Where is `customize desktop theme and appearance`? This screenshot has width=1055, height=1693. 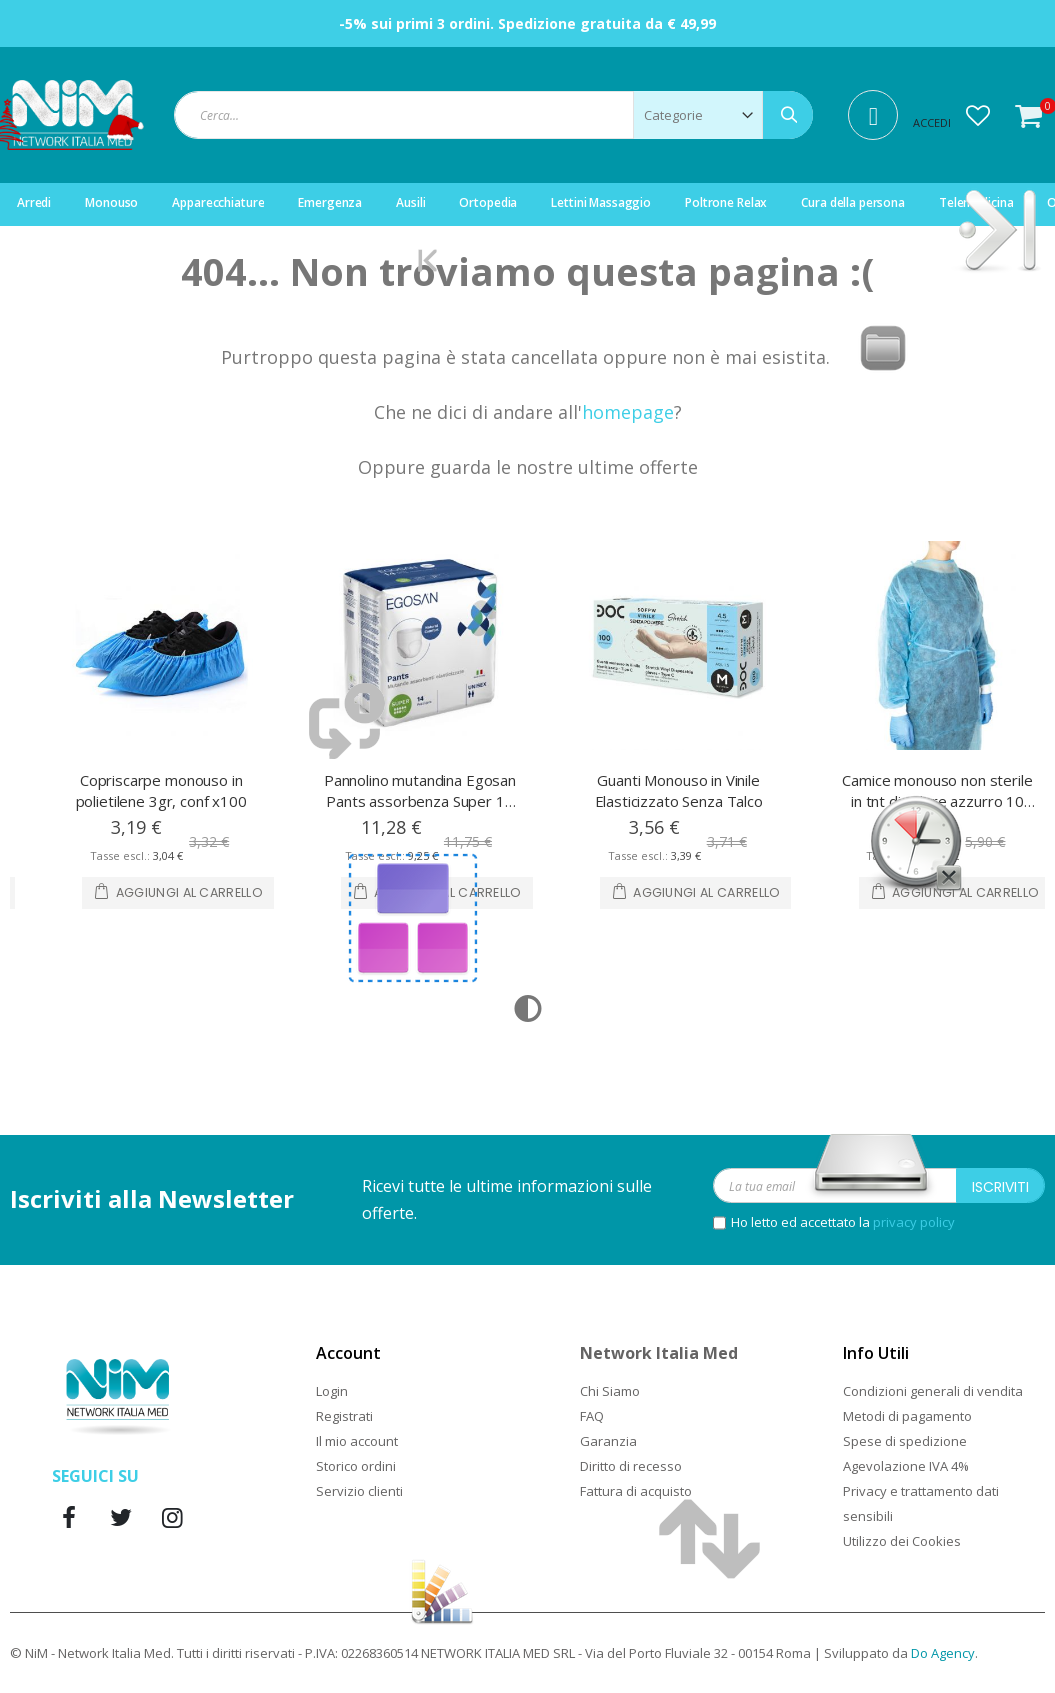
customize desktop theme and appearance is located at coordinates (442, 1592).